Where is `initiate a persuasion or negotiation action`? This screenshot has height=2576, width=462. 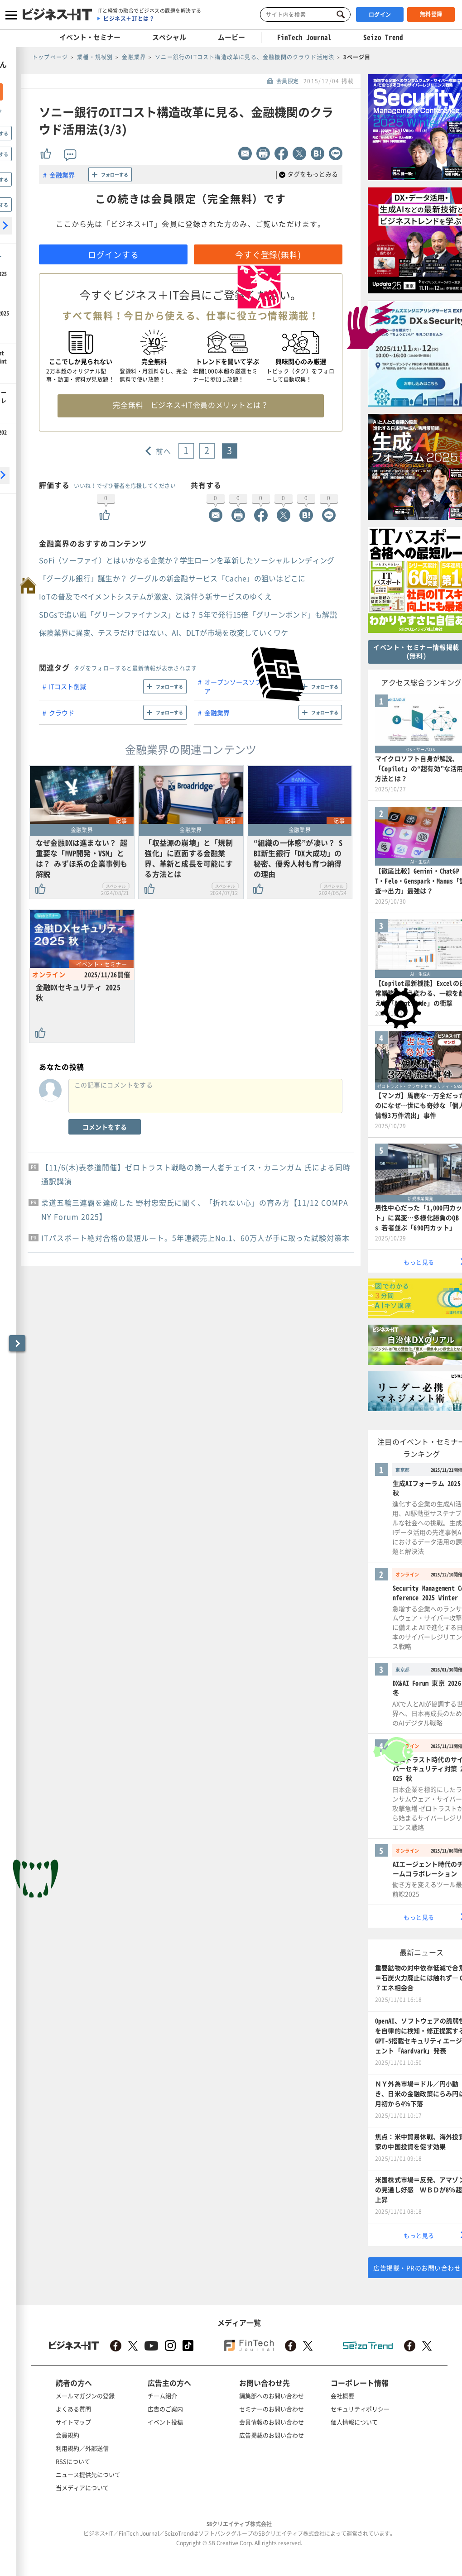
initiate a persuasion or negotiation action is located at coordinates (259, 287).